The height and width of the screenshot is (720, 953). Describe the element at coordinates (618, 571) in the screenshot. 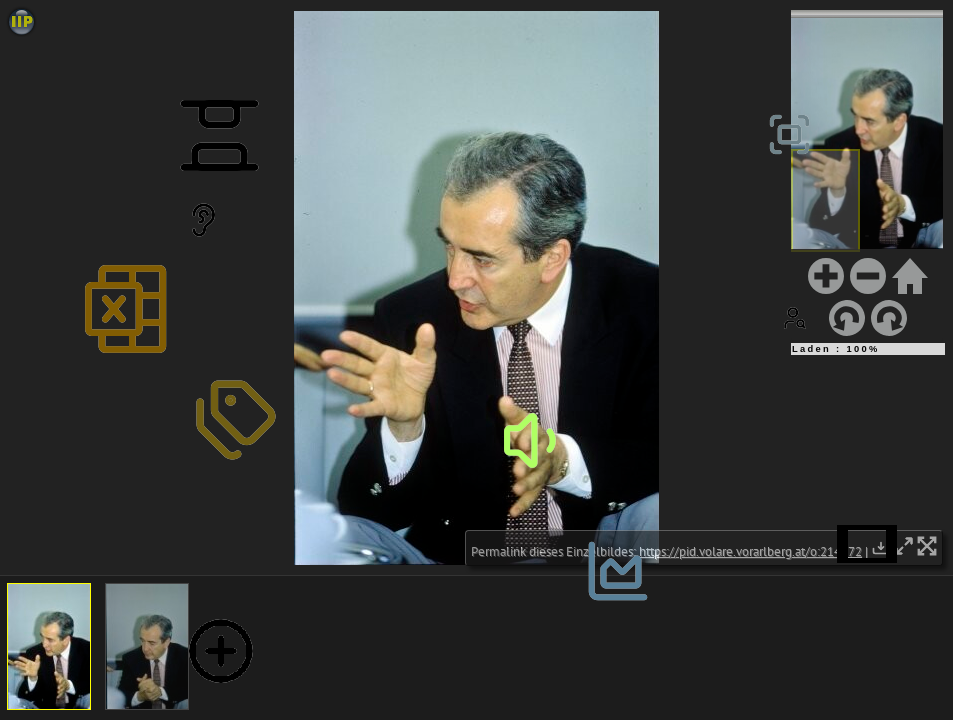

I see `view area chart analytics` at that location.